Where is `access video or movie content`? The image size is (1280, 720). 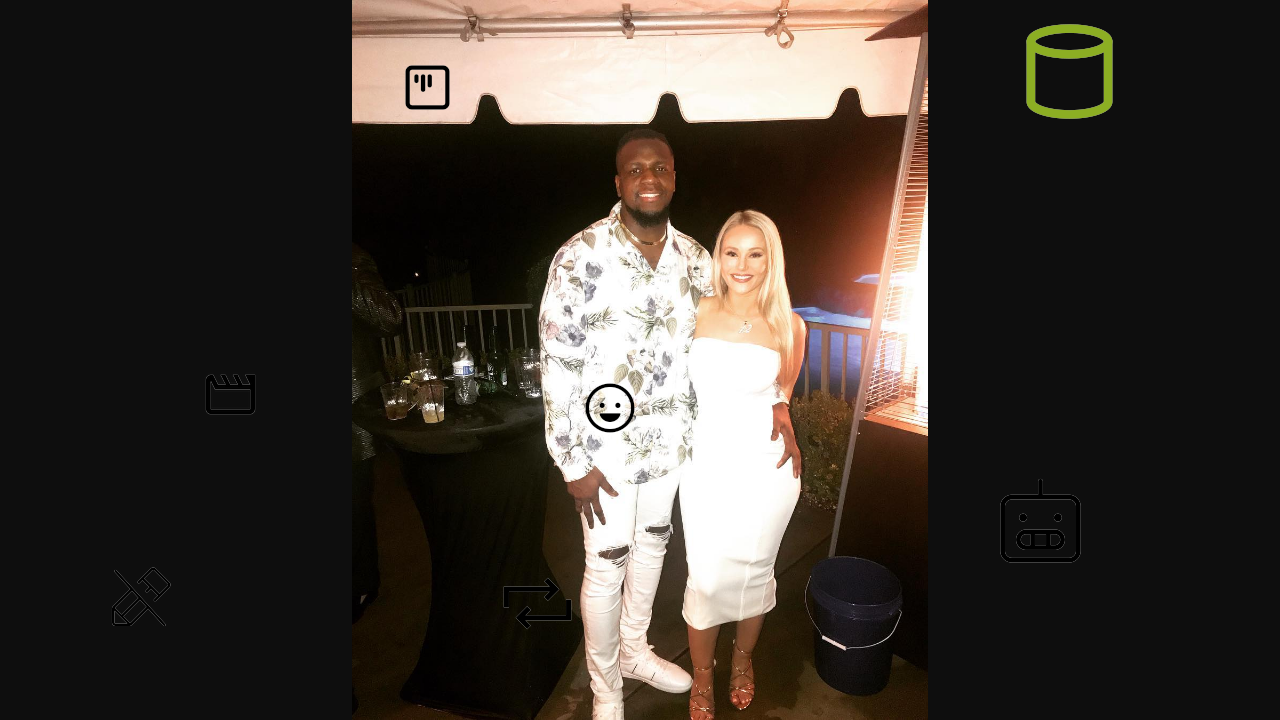 access video or movie content is located at coordinates (230, 394).